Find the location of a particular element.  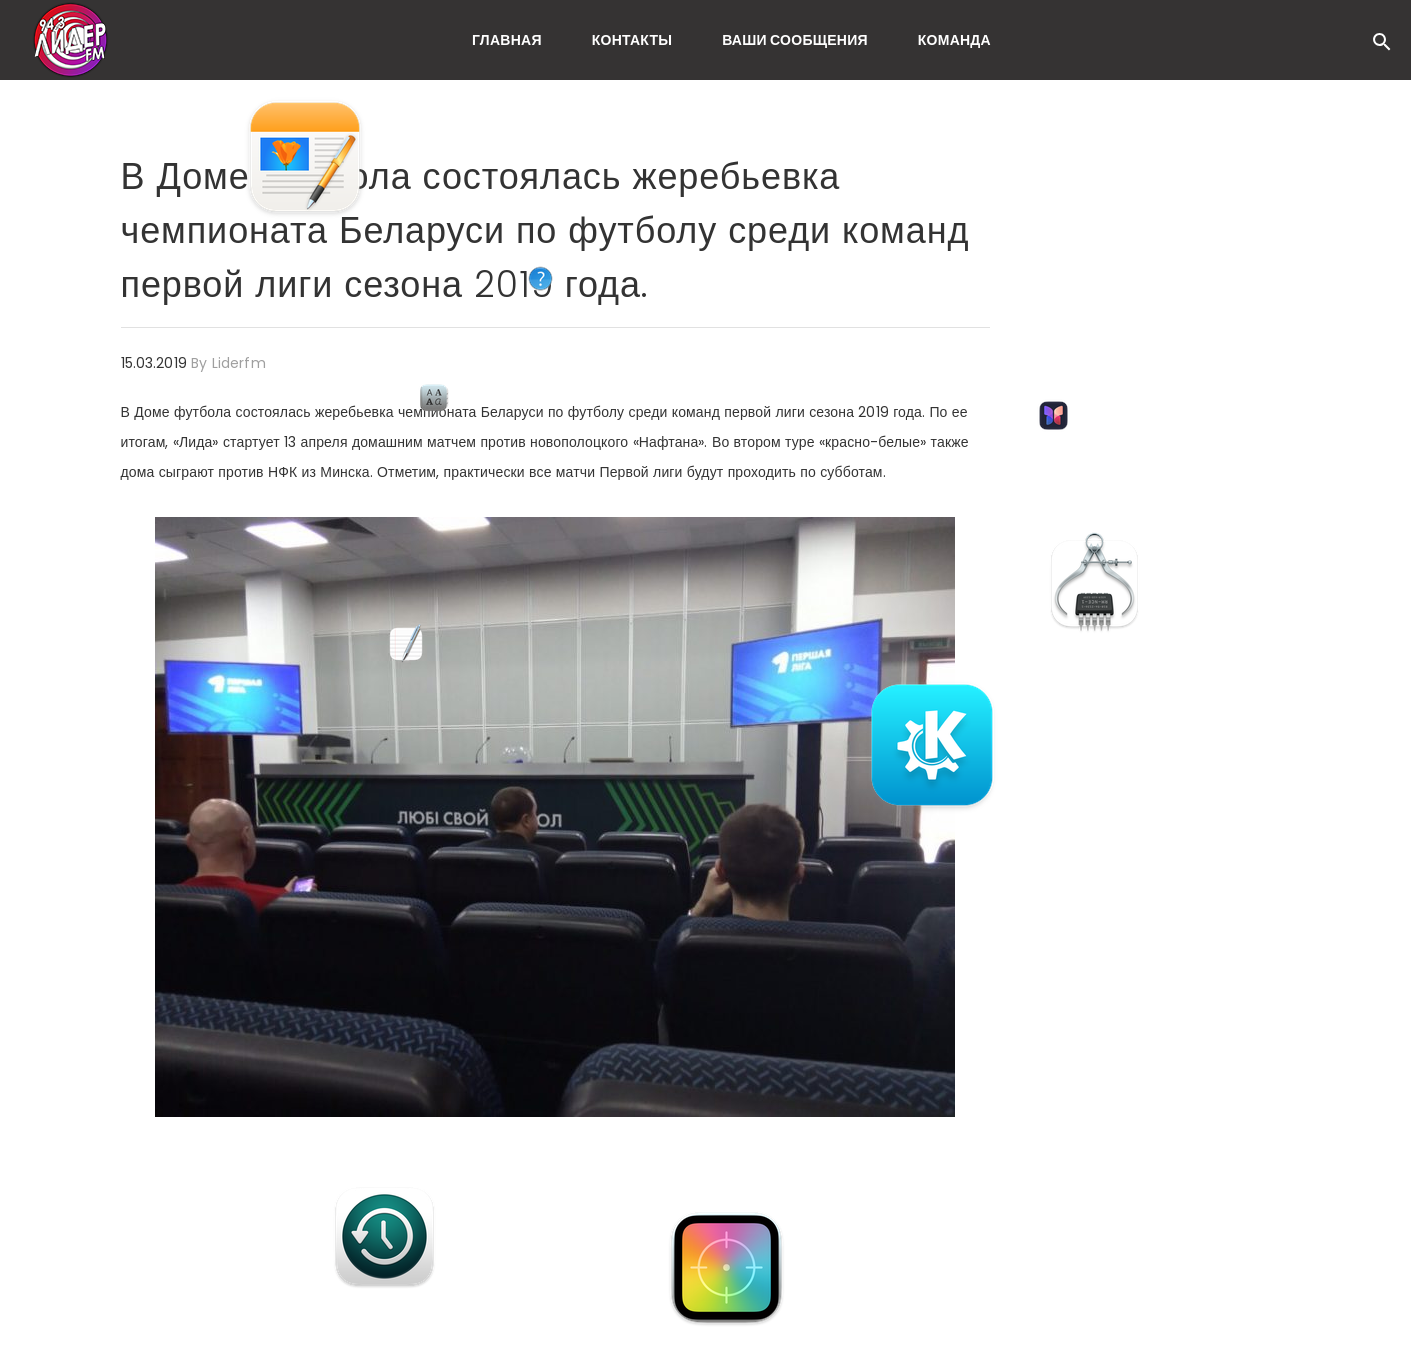

open font book to manage installed fonts is located at coordinates (433, 397).